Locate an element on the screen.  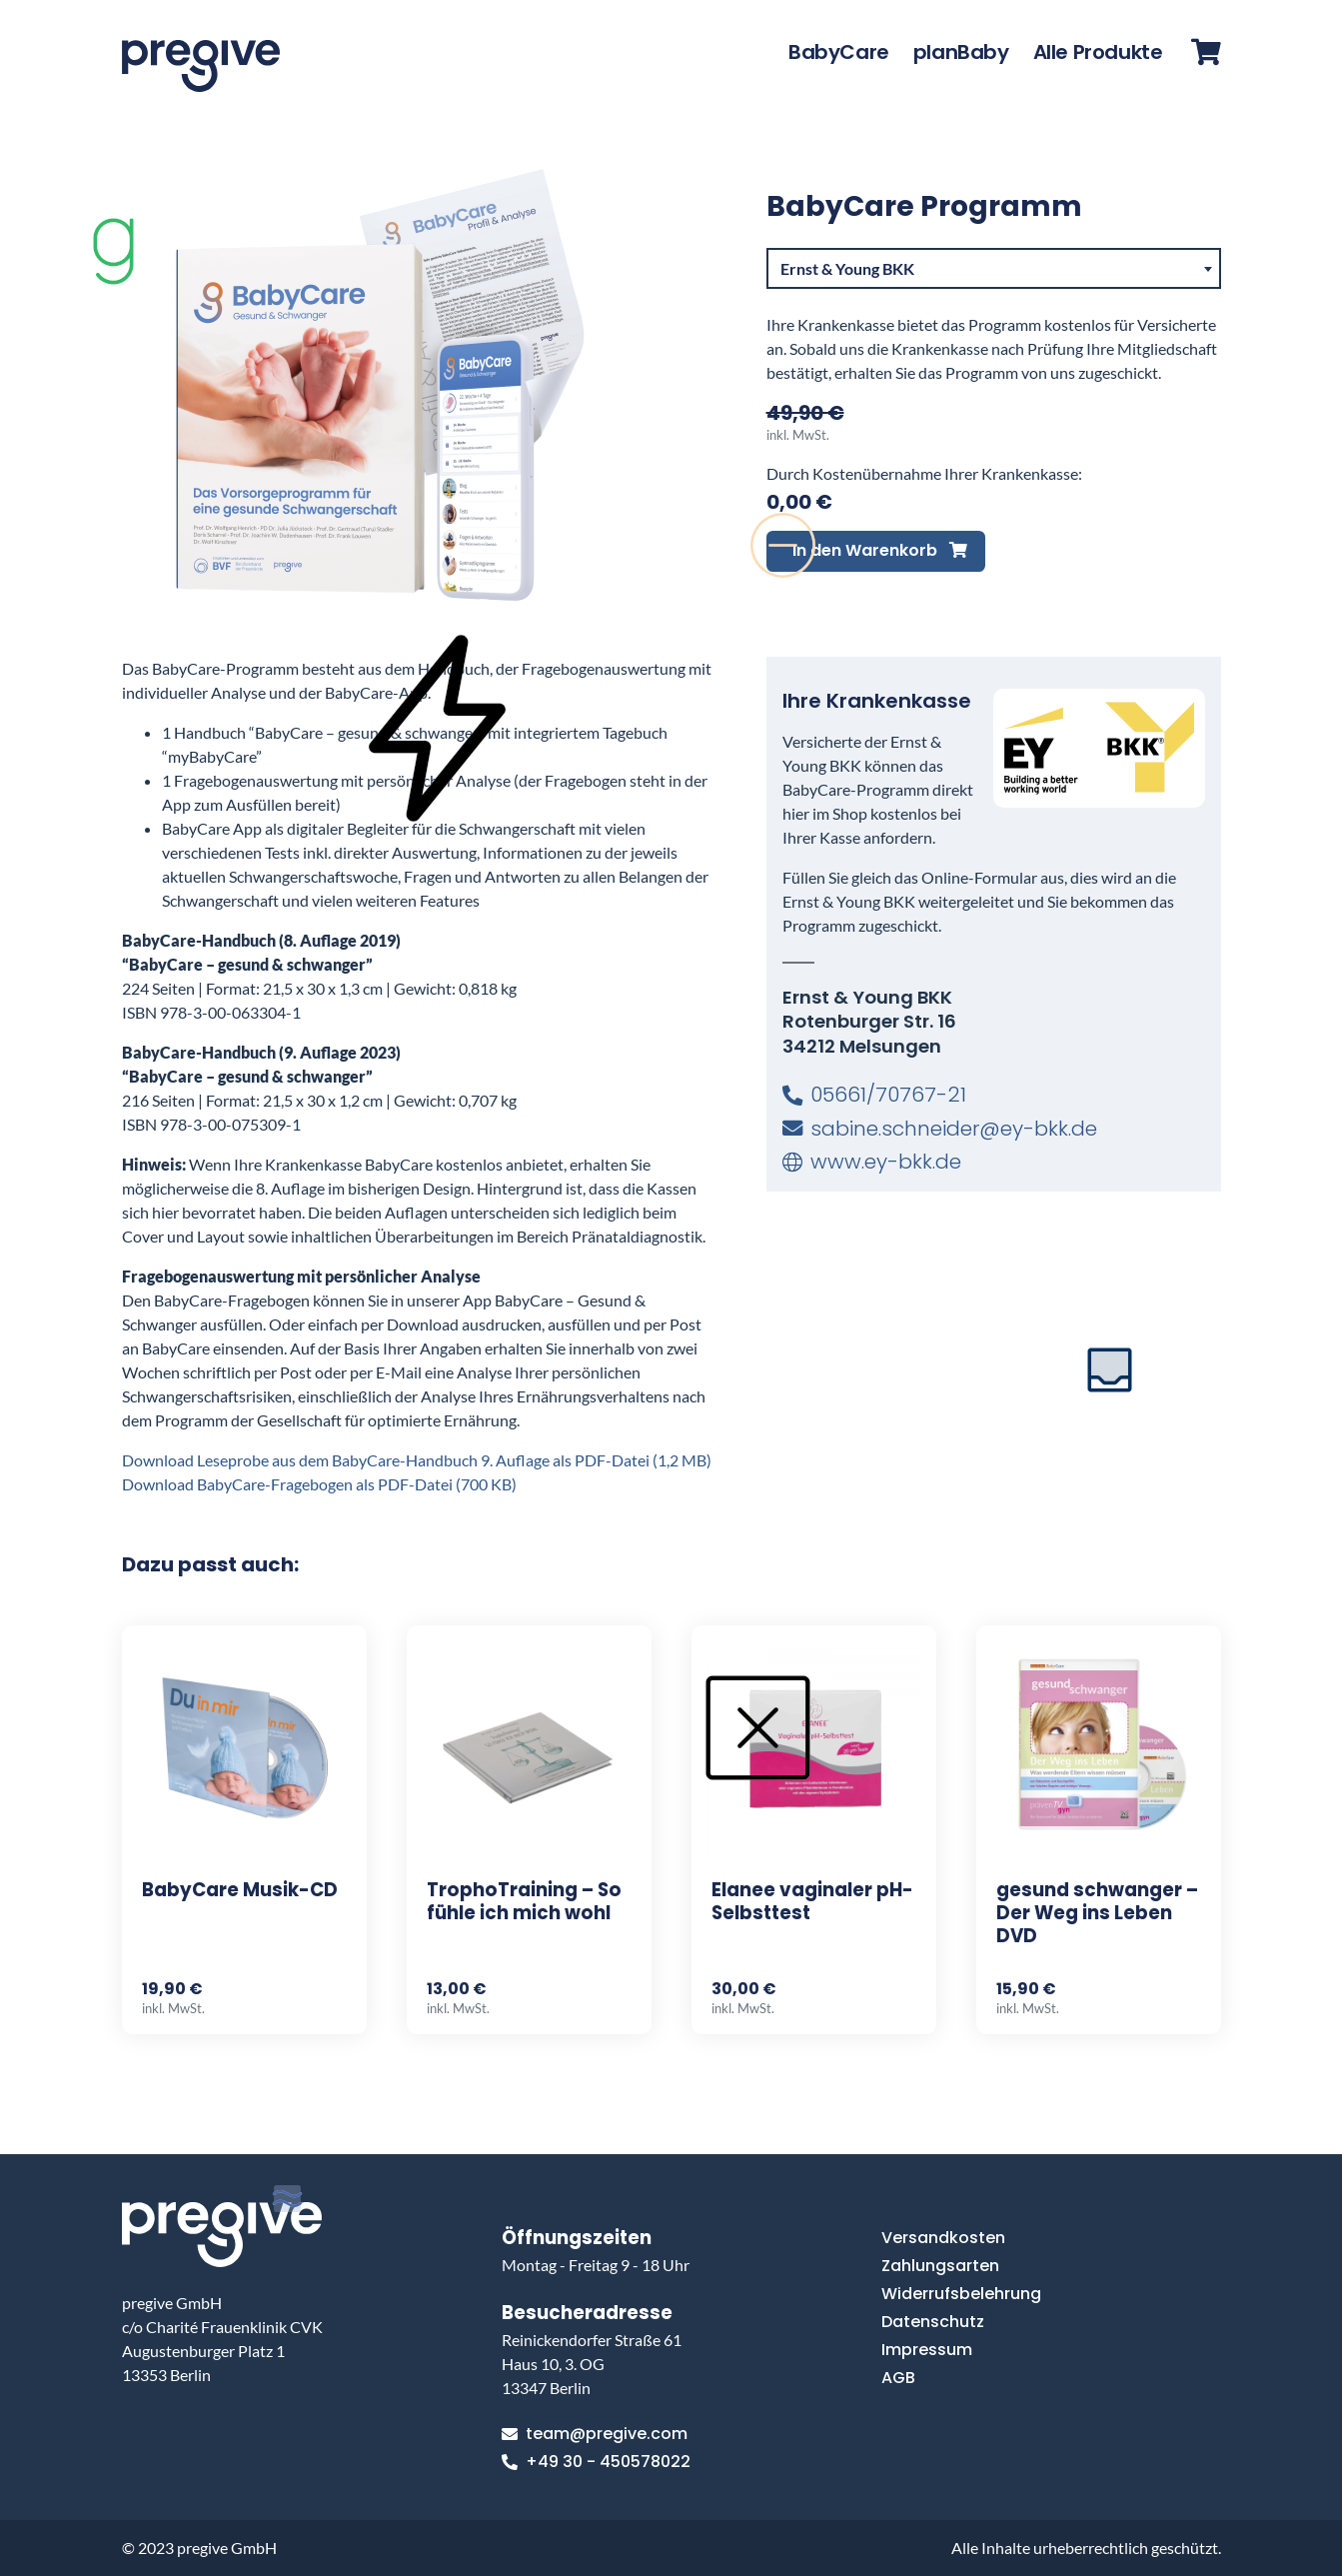
indicates approximate or estimated value is located at coordinates (287, 2198).